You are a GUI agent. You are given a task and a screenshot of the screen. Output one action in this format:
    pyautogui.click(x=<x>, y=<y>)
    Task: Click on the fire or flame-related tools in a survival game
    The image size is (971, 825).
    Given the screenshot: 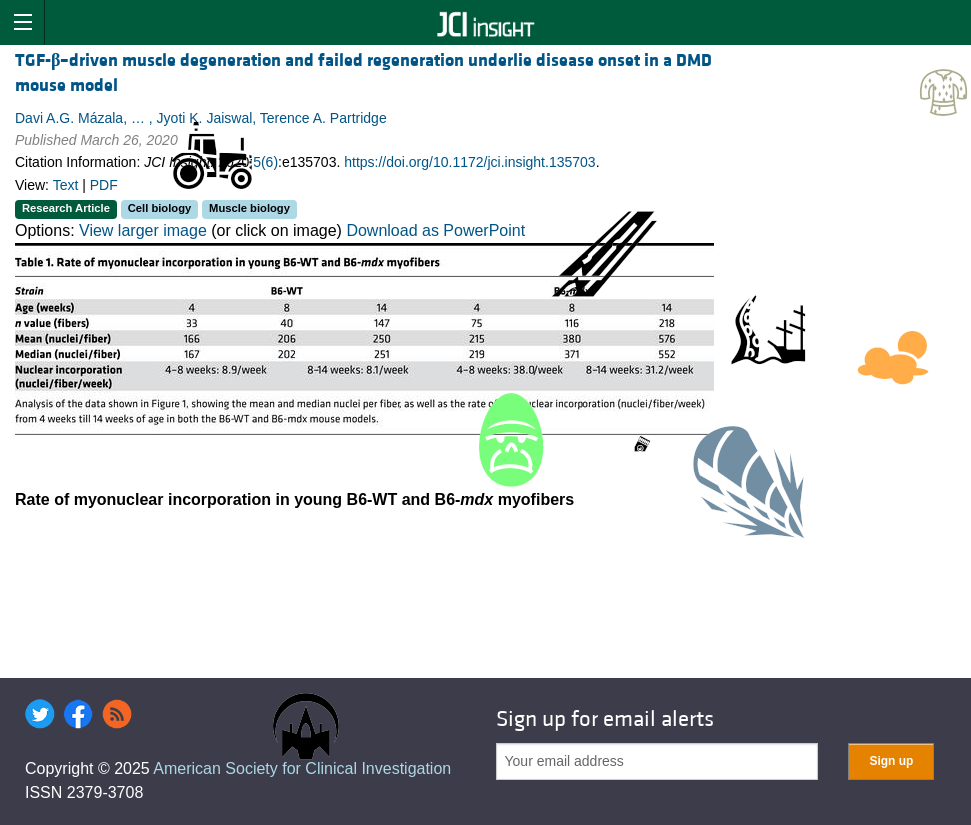 What is the action you would take?
    pyautogui.click(x=642, y=443)
    